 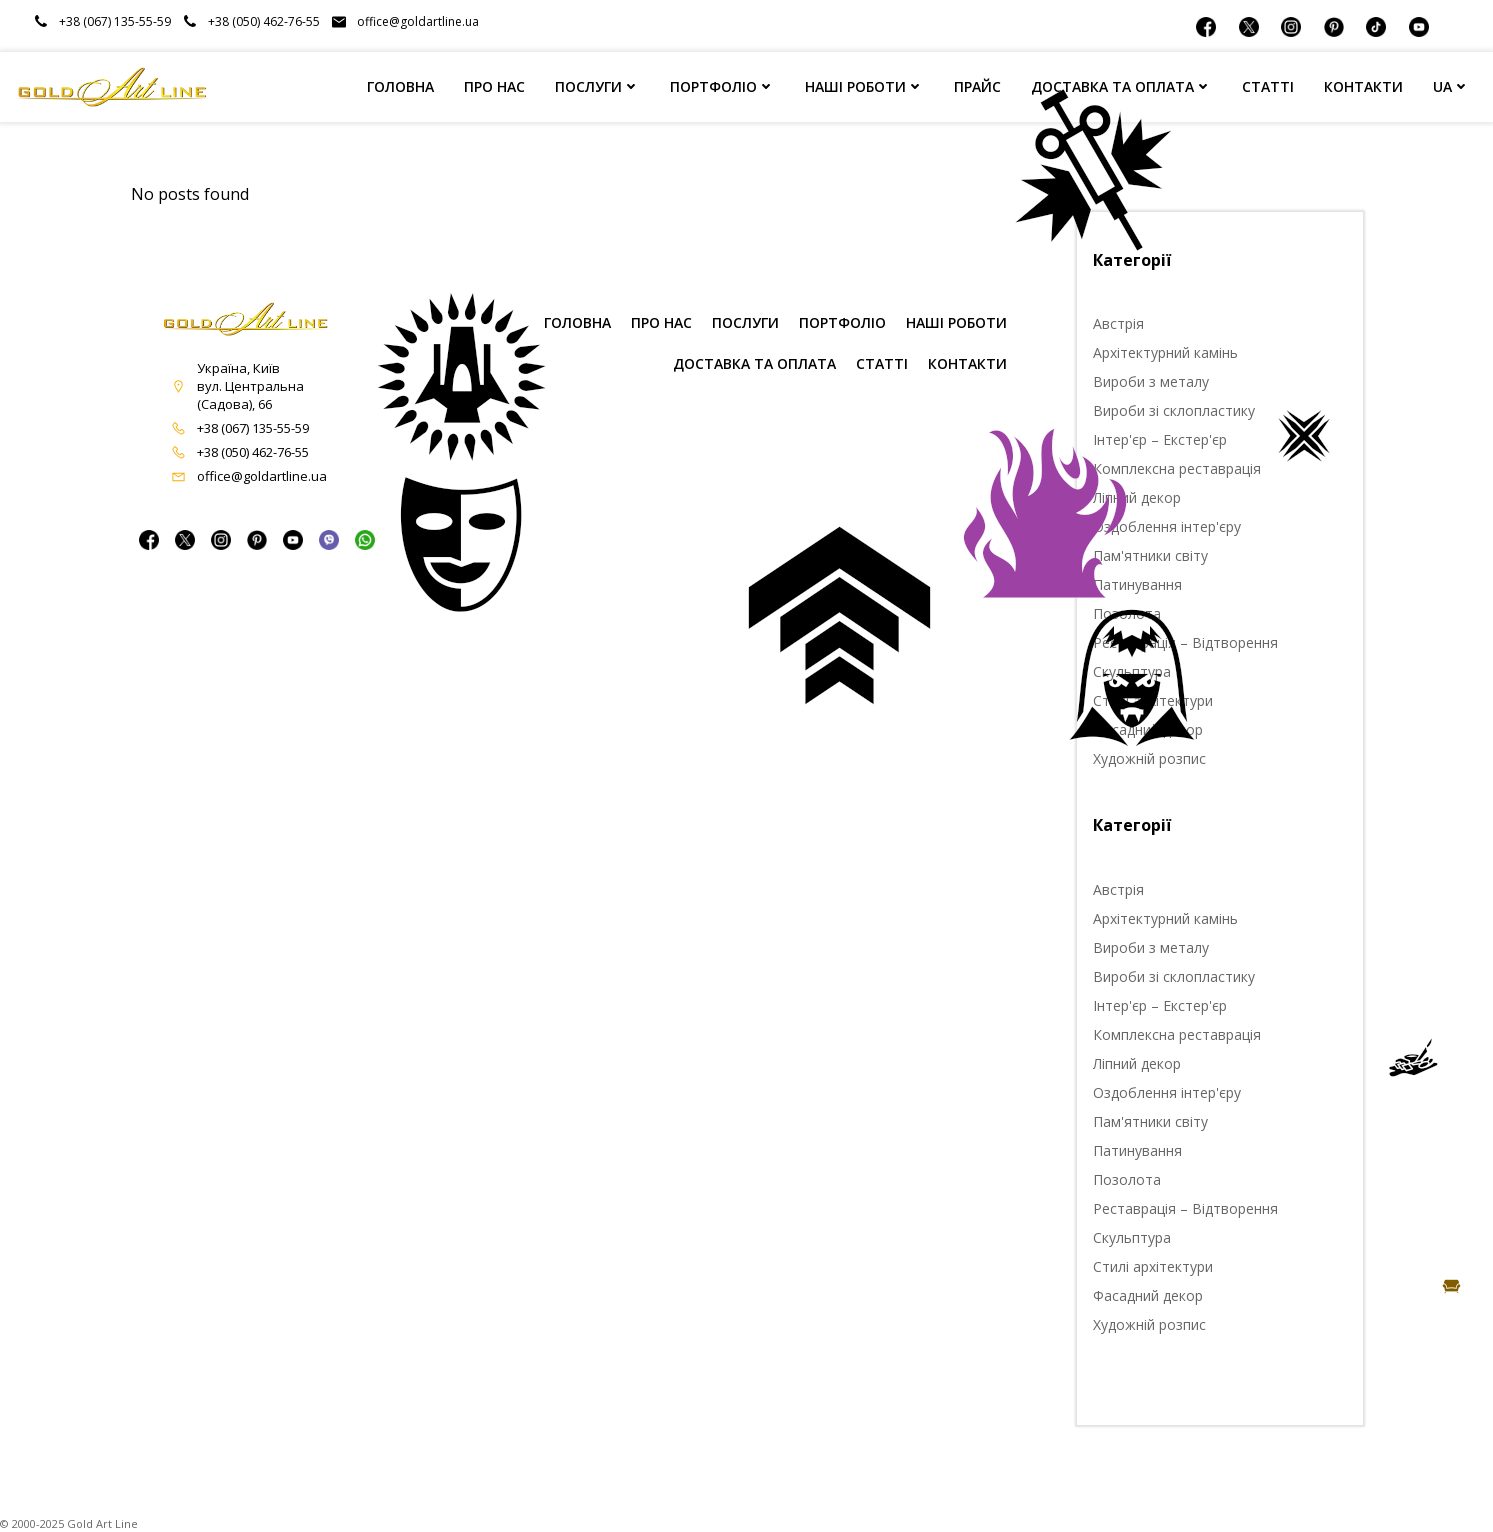 What do you see at coordinates (1132, 678) in the screenshot?
I see `select female vampire character` at bounding box center [1132, 678].